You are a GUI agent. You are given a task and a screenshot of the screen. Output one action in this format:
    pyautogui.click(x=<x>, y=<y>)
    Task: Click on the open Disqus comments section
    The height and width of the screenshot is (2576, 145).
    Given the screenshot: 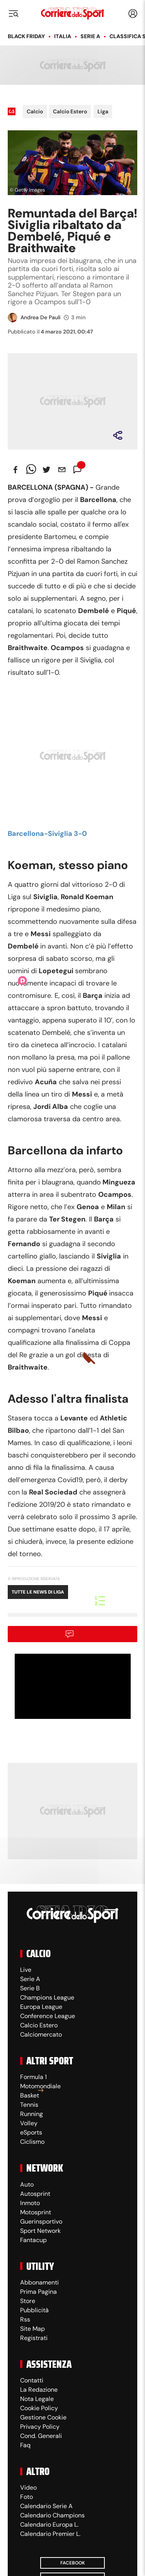 What is the action you would take?
    pyautogui.click(x=22, y=981)
    